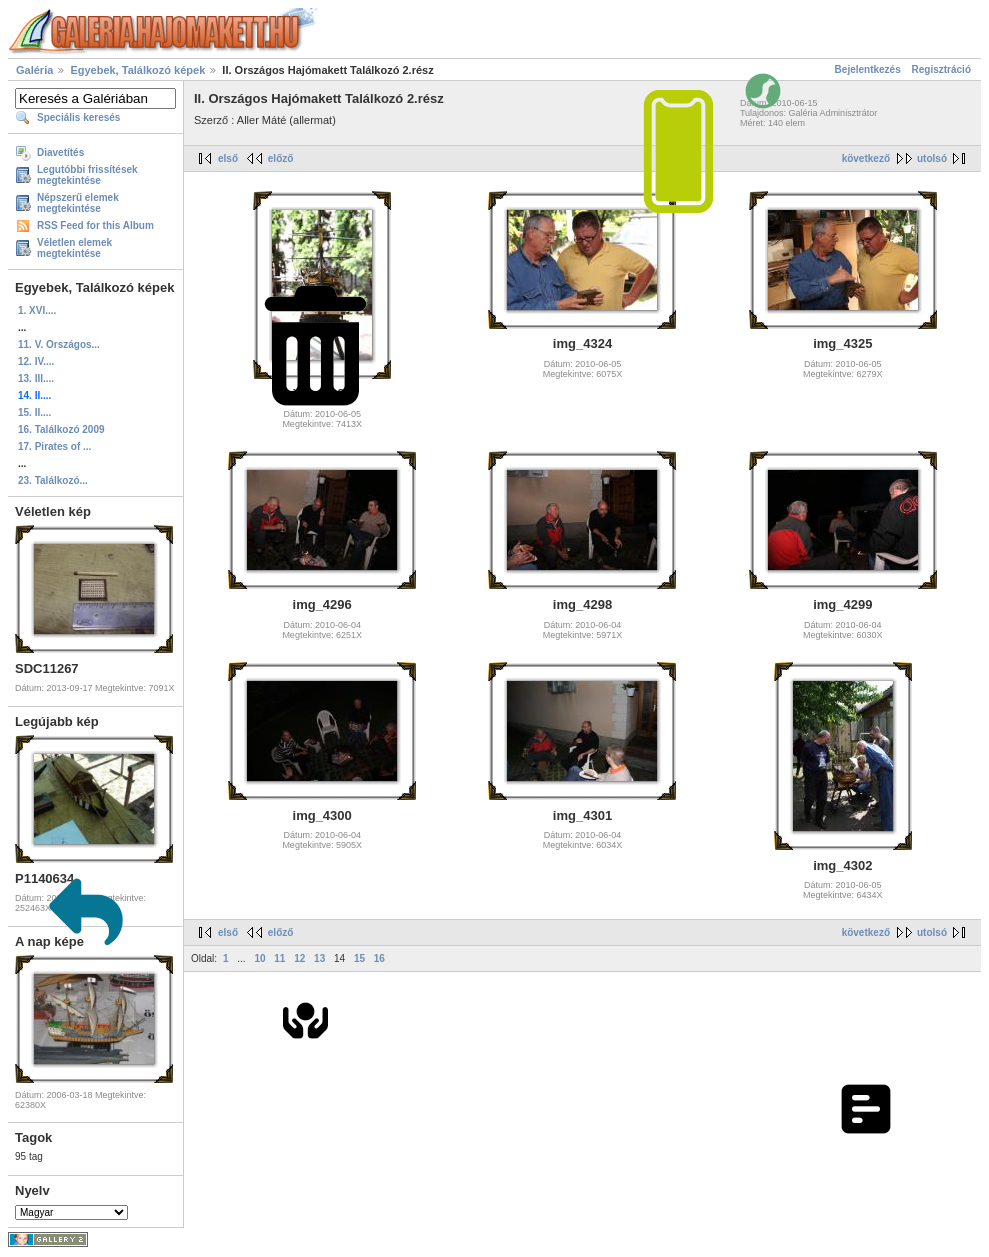 The image size is (989, 1257). Describe the element at coordinates (86, 913) in the screenshot. I see `reply to a message` at that location.